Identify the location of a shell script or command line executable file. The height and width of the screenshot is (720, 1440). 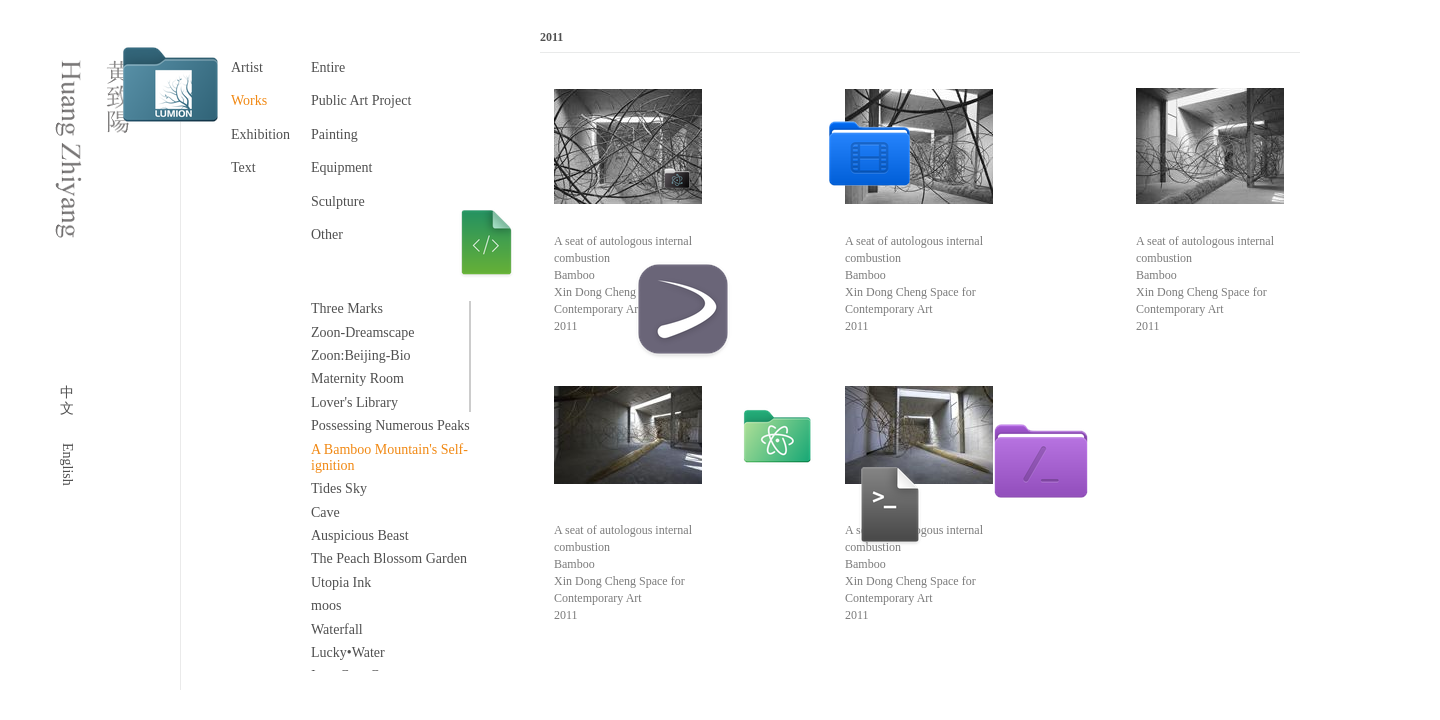
(890, 506).